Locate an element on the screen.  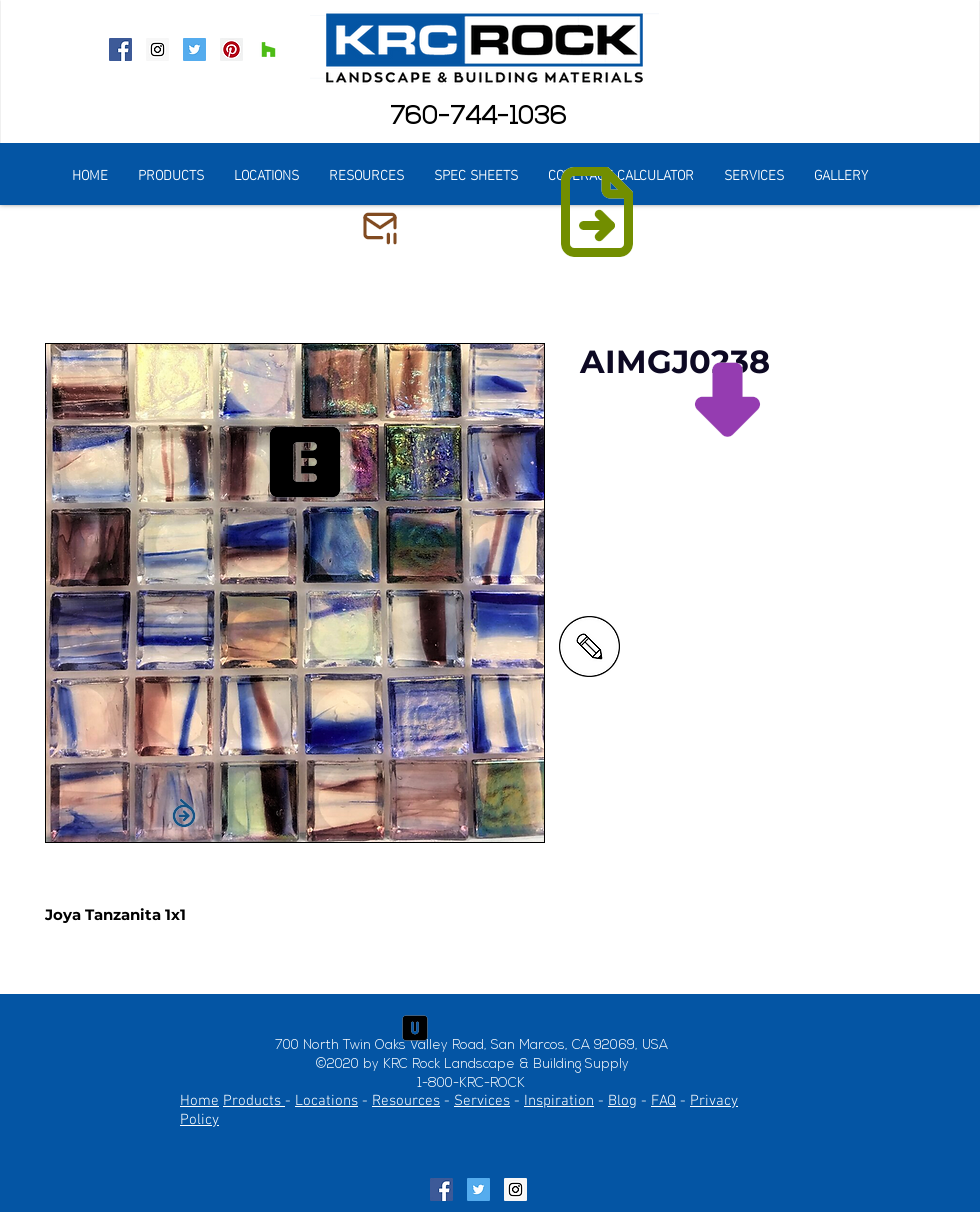
indicates an item or option starting with the letter U is located at coordinates (415, 1028).